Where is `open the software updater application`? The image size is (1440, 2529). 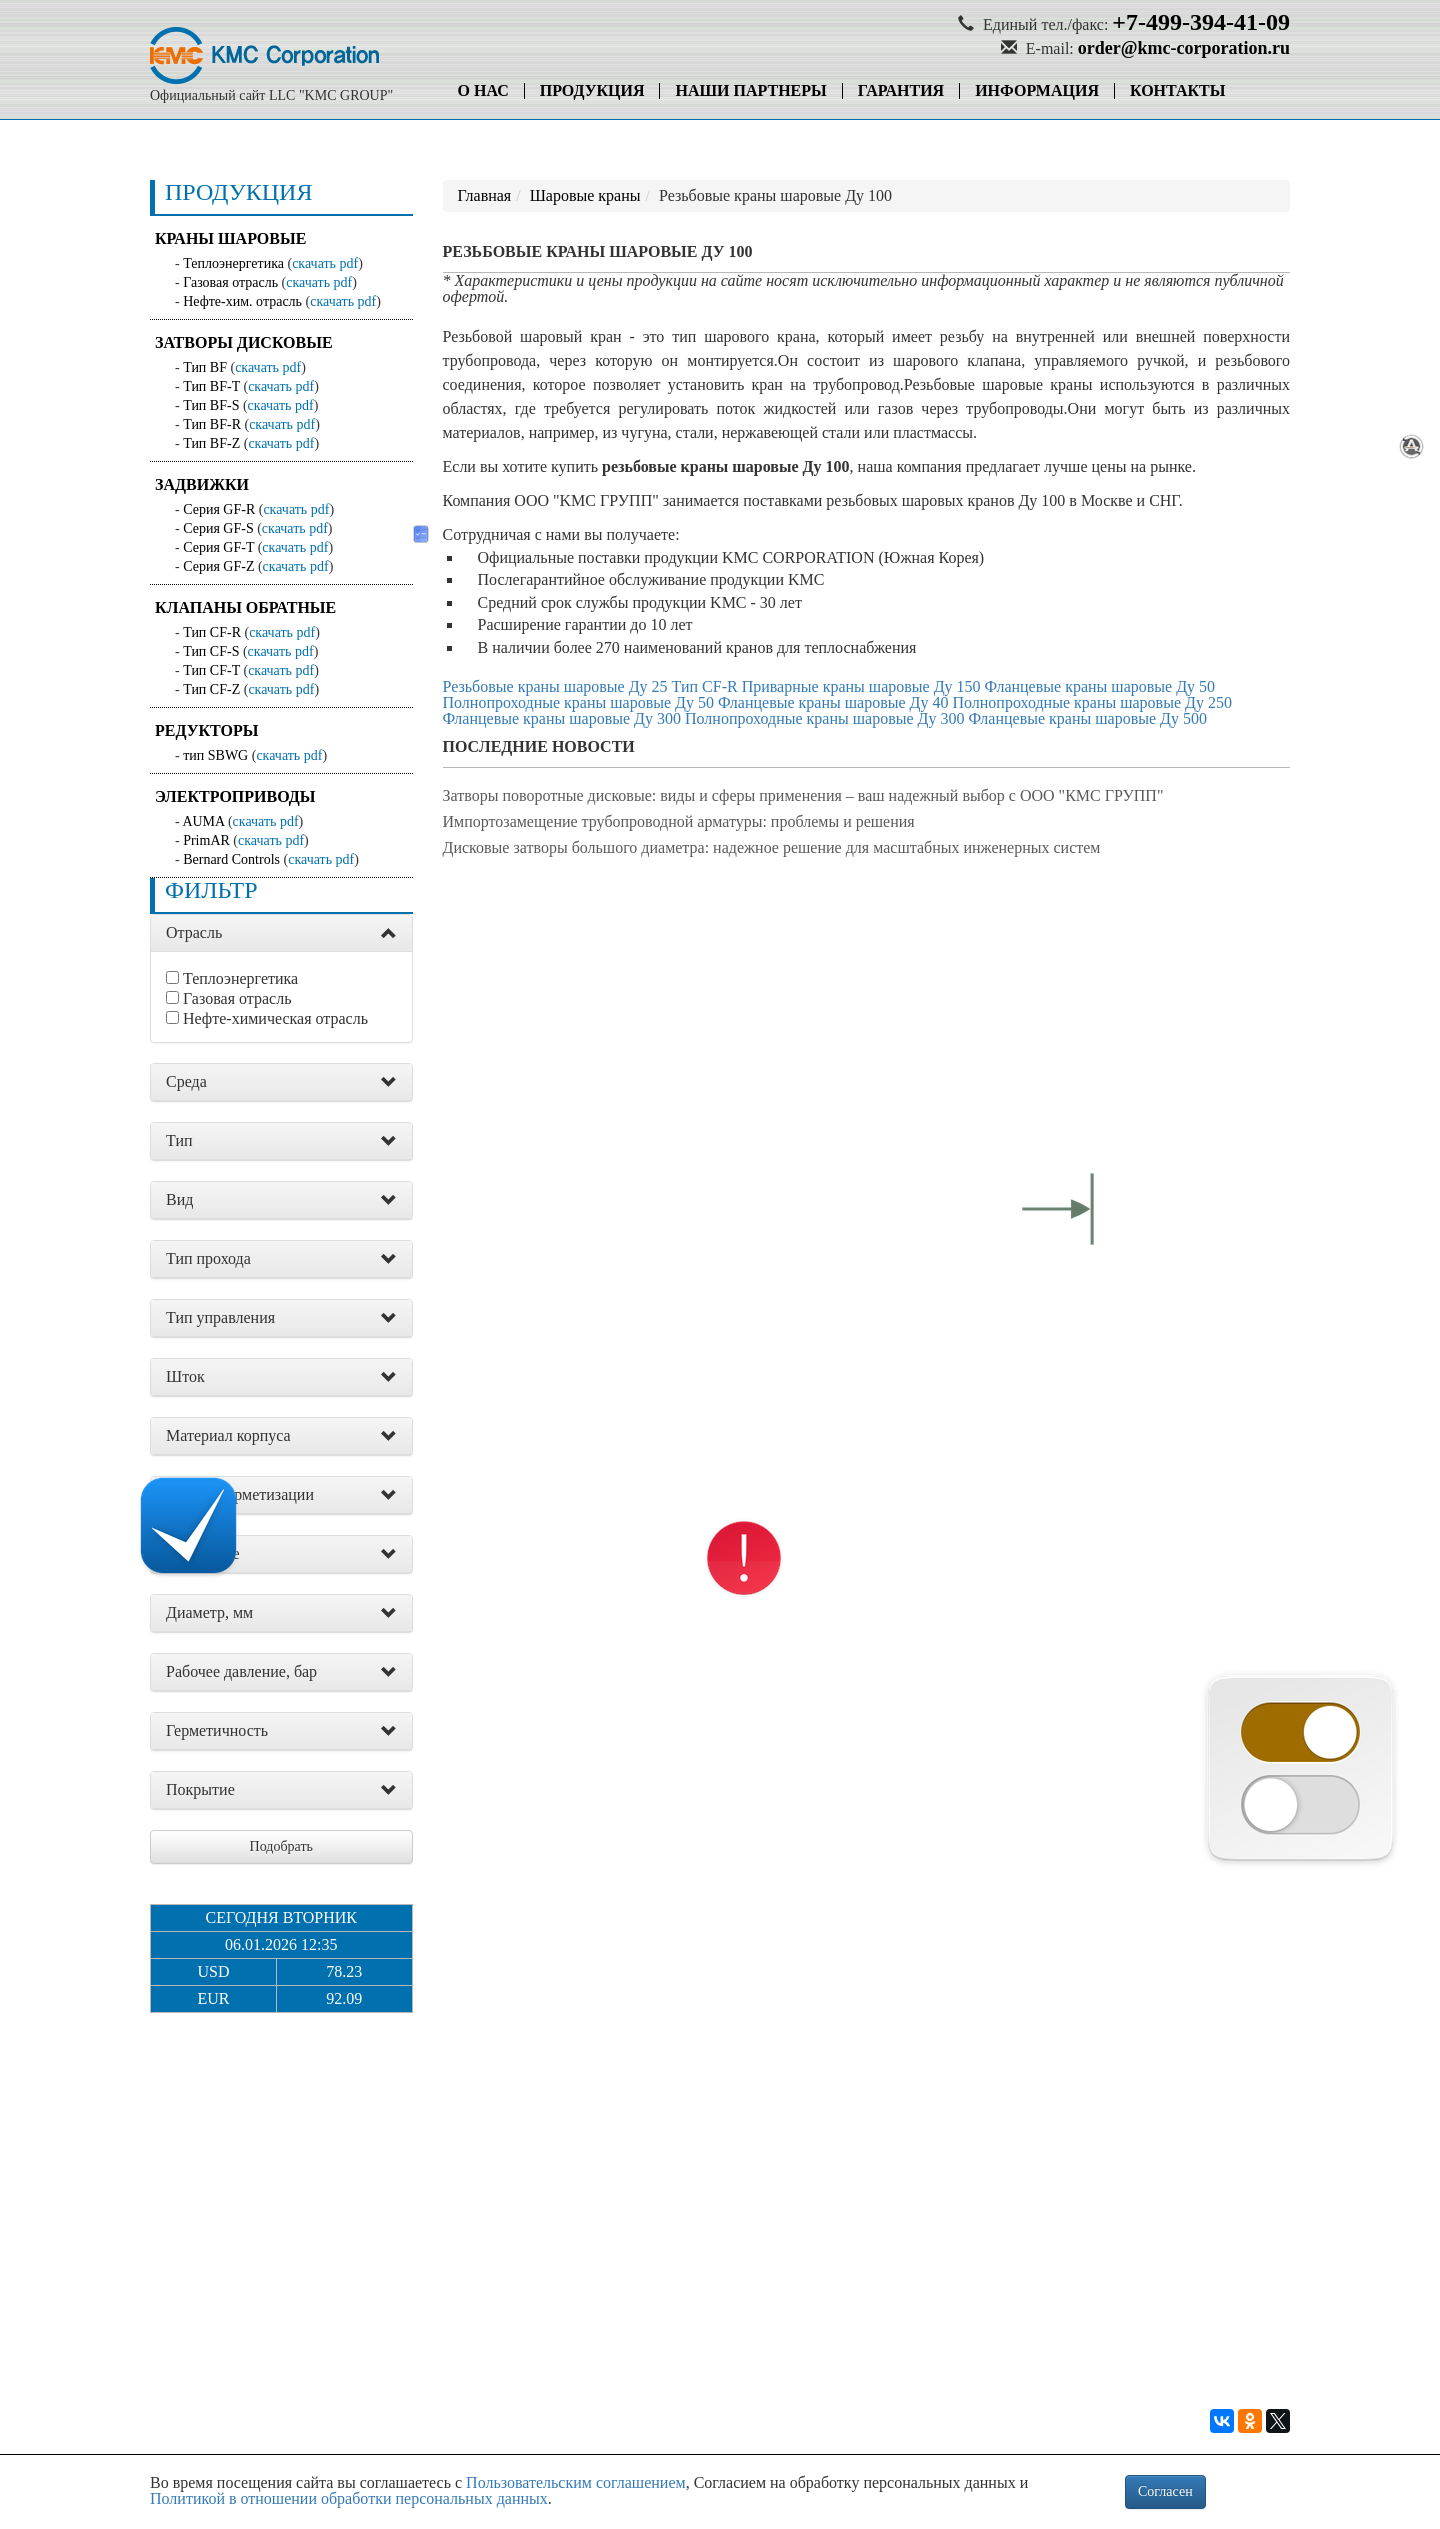
open the software updater application is located at coordinates (1411, 446).